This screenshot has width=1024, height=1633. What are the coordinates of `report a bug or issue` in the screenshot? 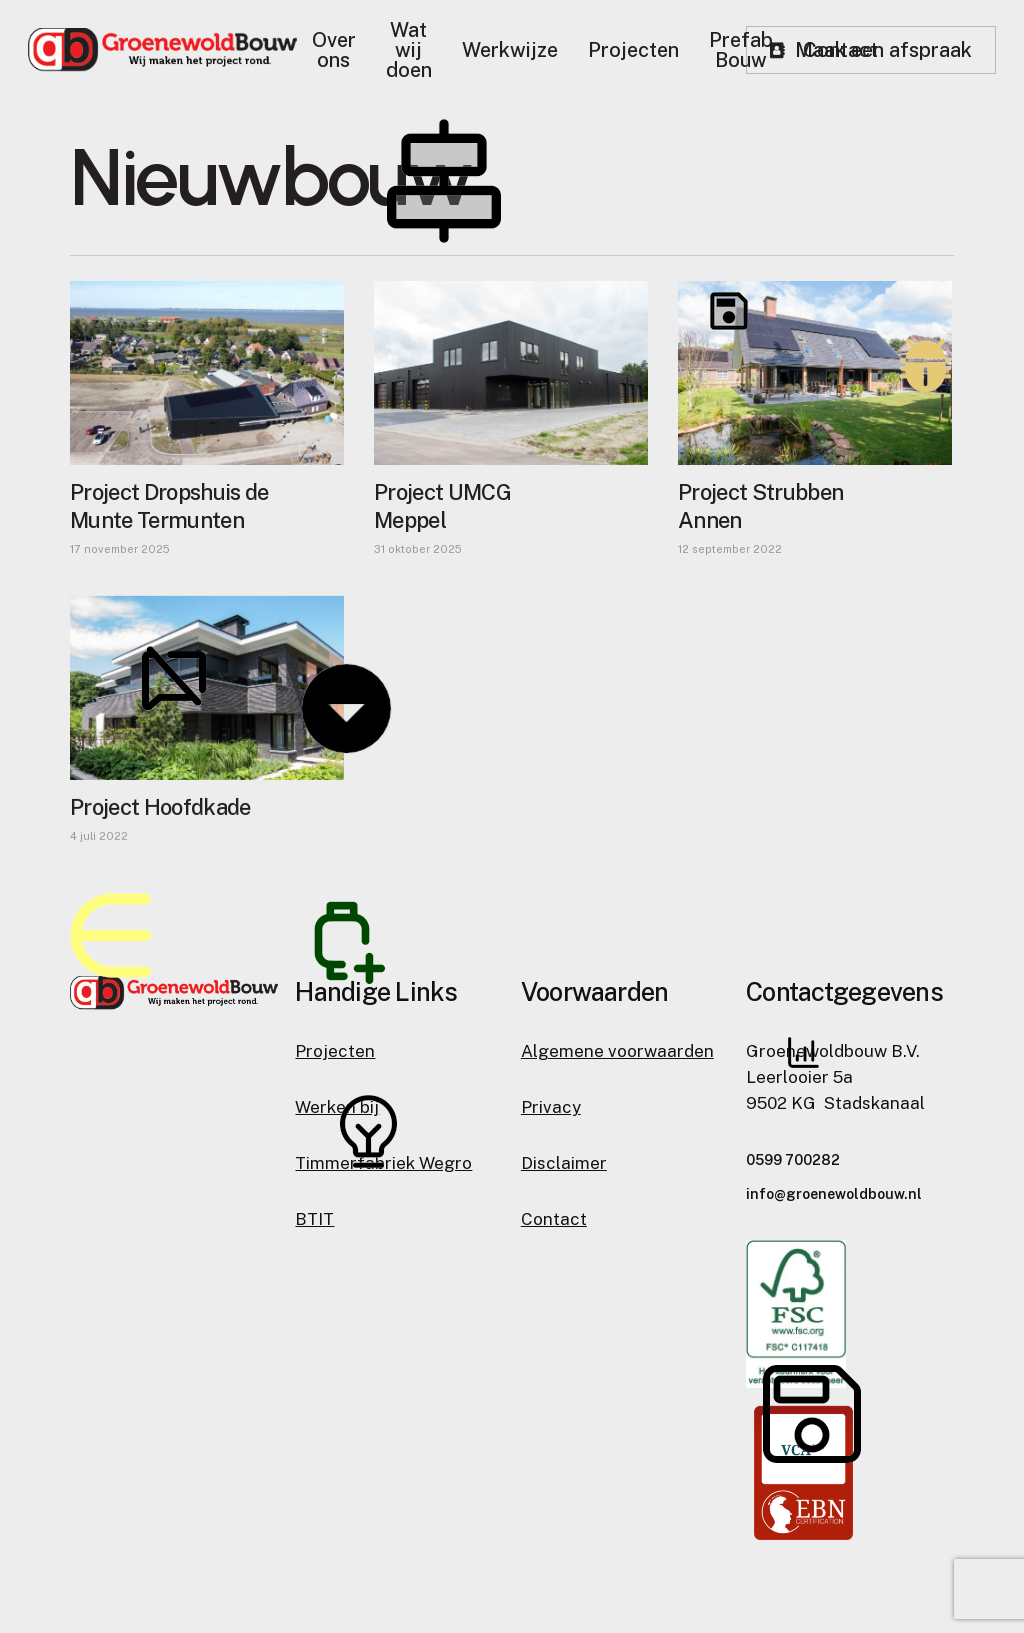 It's located at (925, 364).